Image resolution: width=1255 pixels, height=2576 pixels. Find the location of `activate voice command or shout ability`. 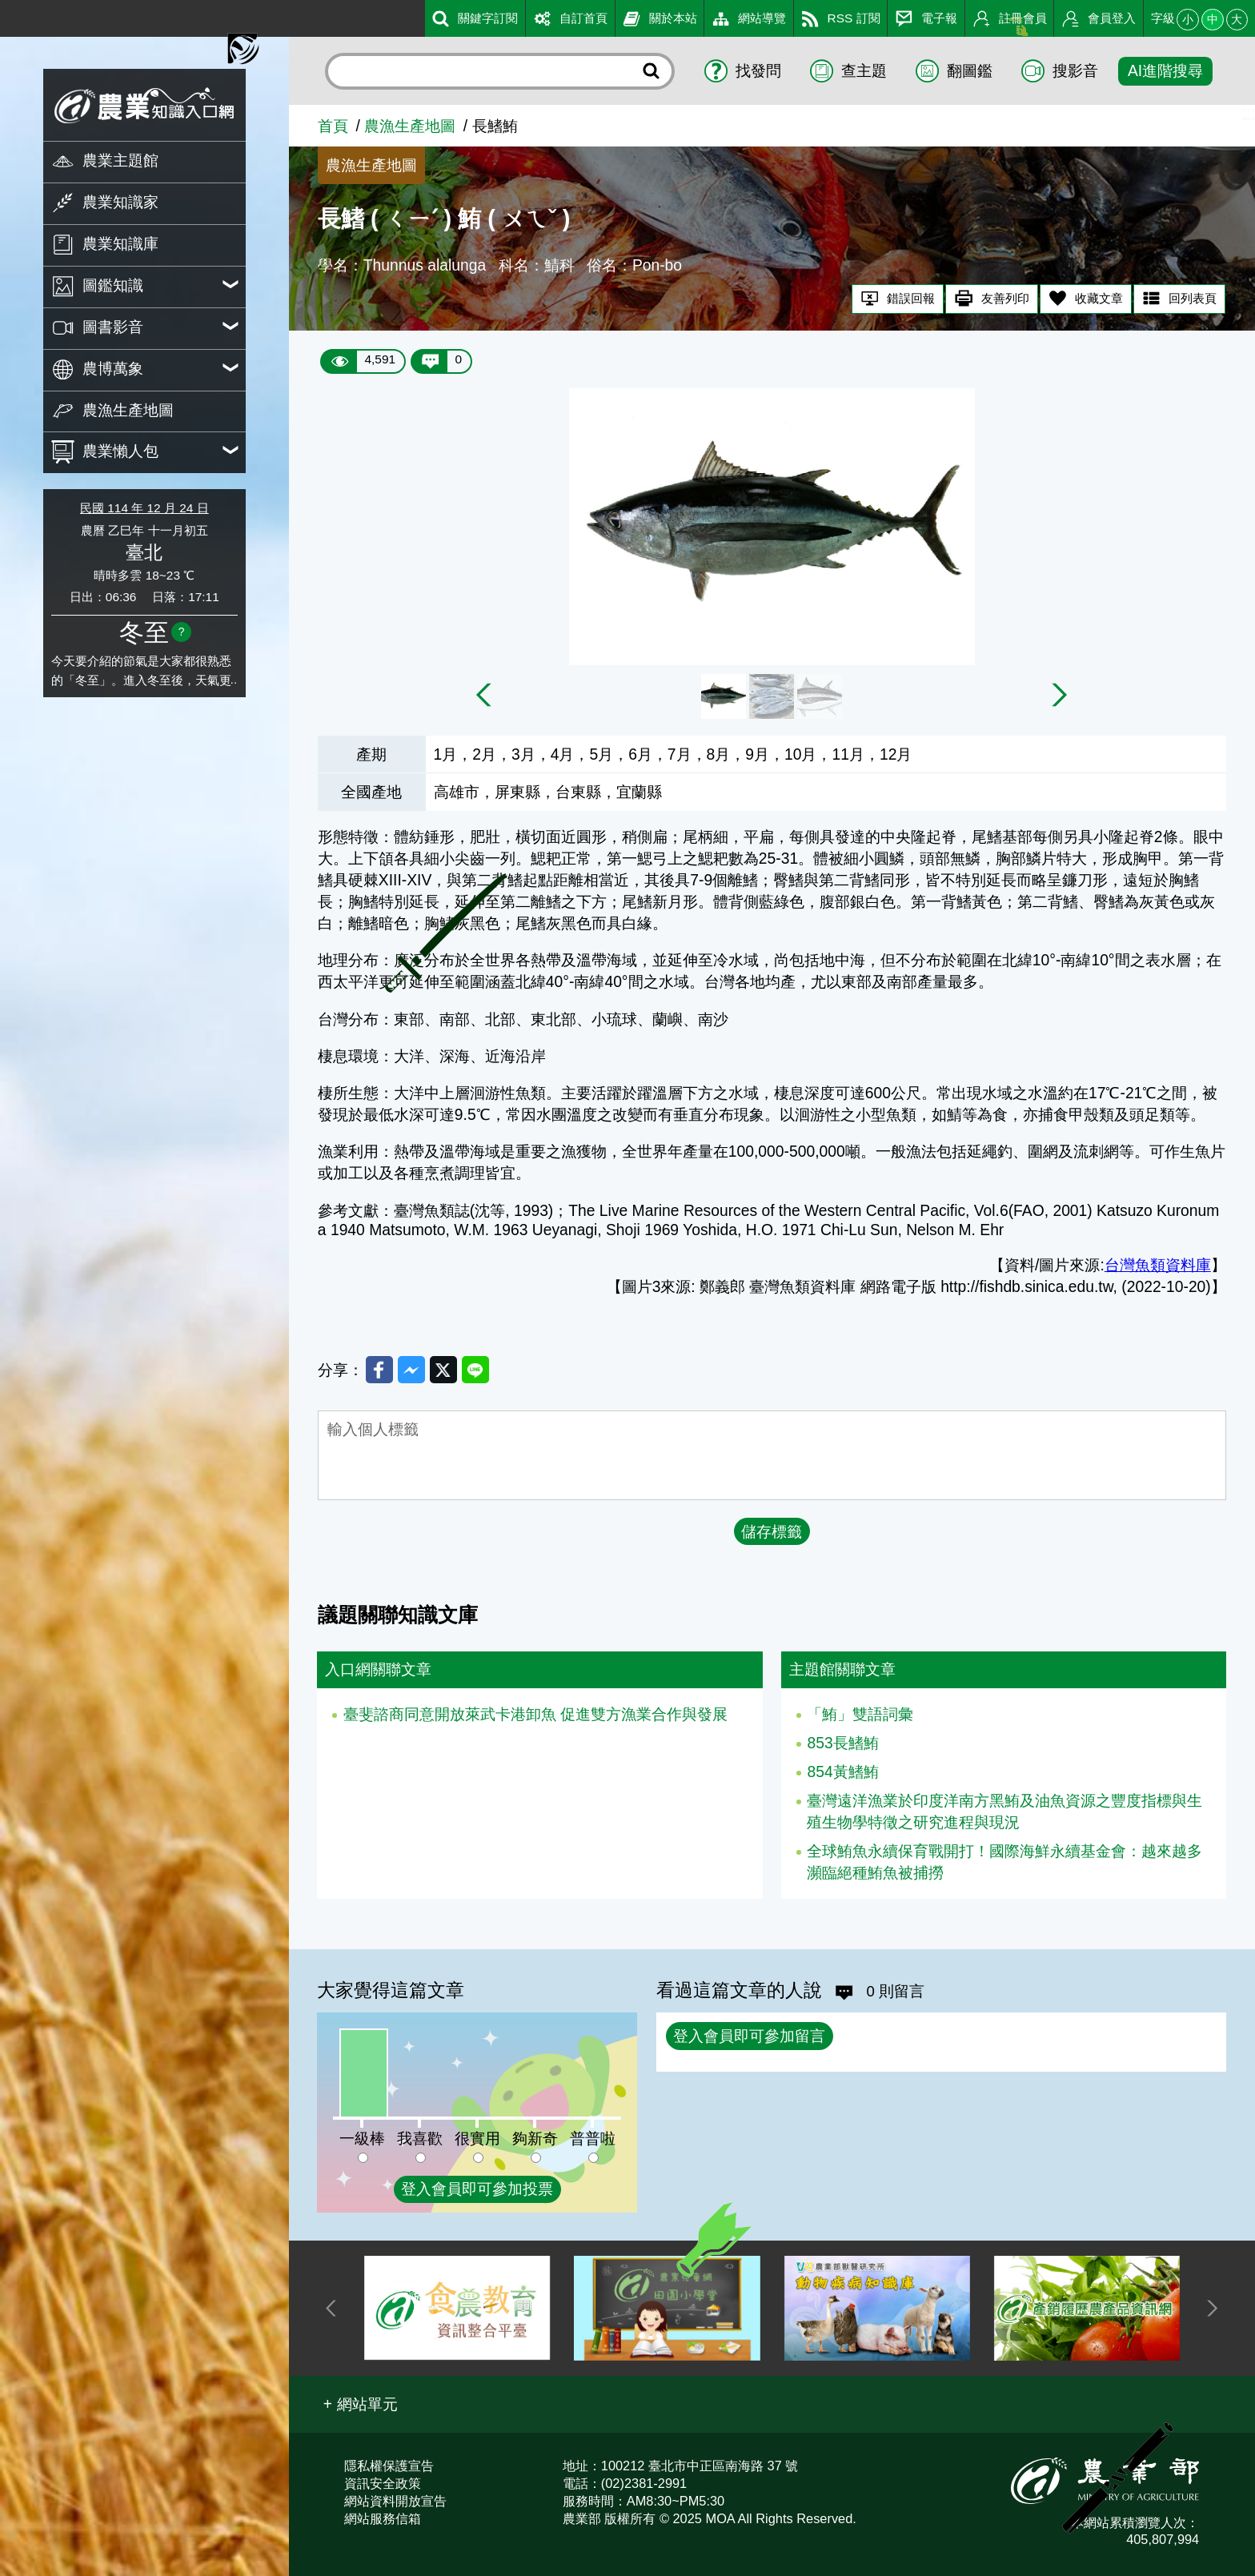

activate voice command or shout ability is located at coordinates (243, 49).